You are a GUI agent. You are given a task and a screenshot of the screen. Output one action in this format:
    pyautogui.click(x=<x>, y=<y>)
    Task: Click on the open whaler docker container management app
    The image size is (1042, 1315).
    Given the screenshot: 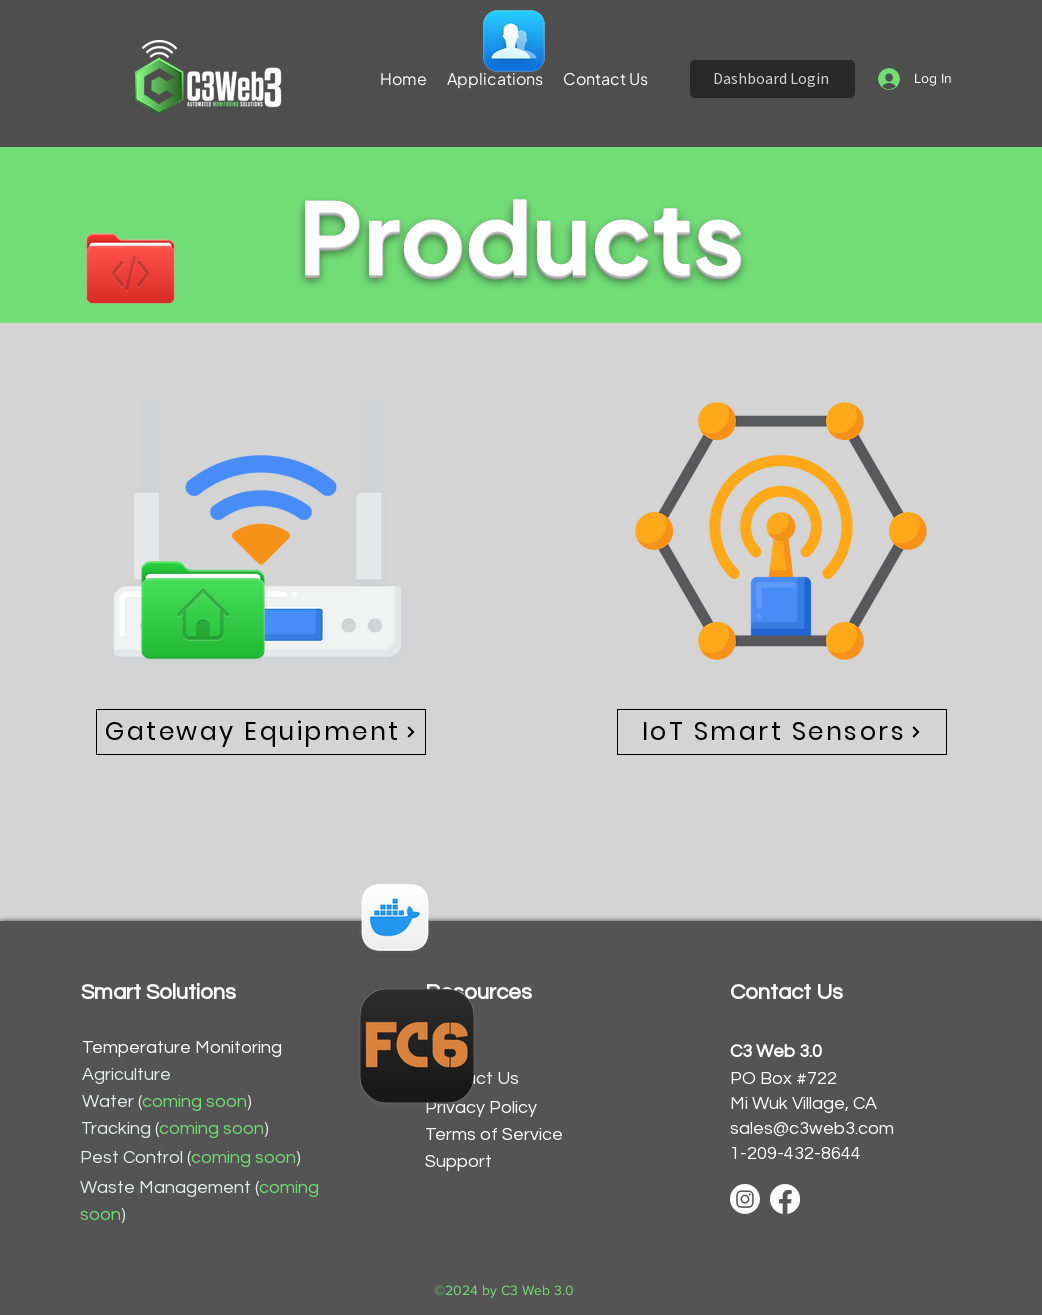 What is the action you would take?
    pyautogui.click(x=395, y=916)
    